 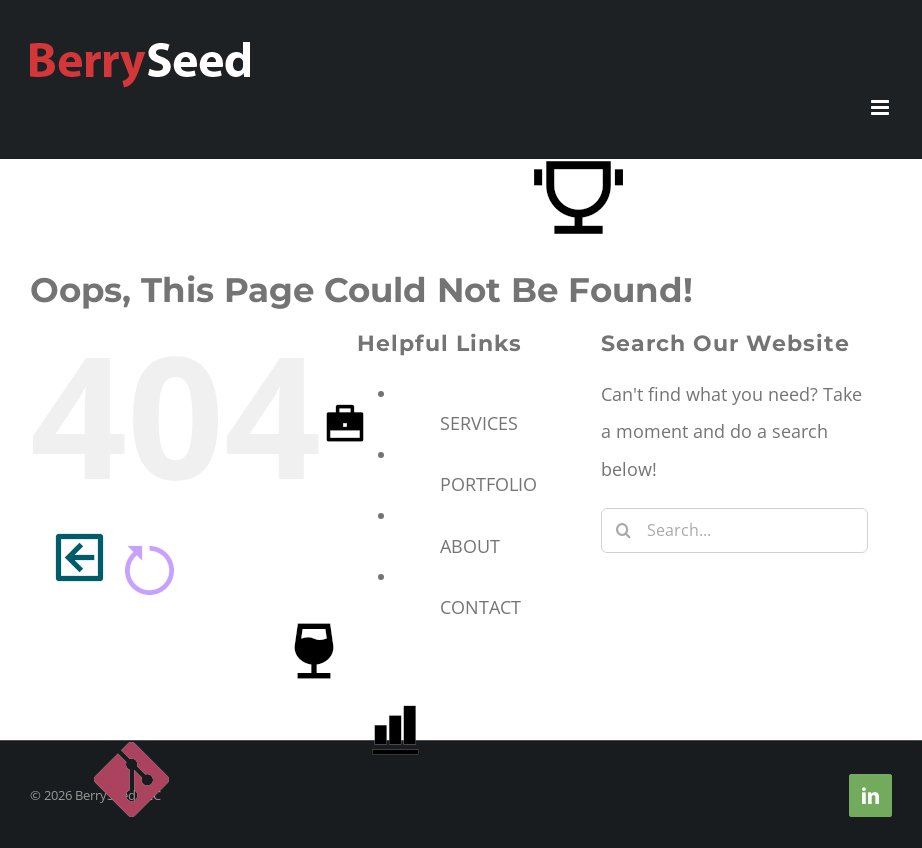 What do you see at coordinates (149, 570) in the screenshot?
I see `reset or refresh to original state` at bounding box center [149, 570].